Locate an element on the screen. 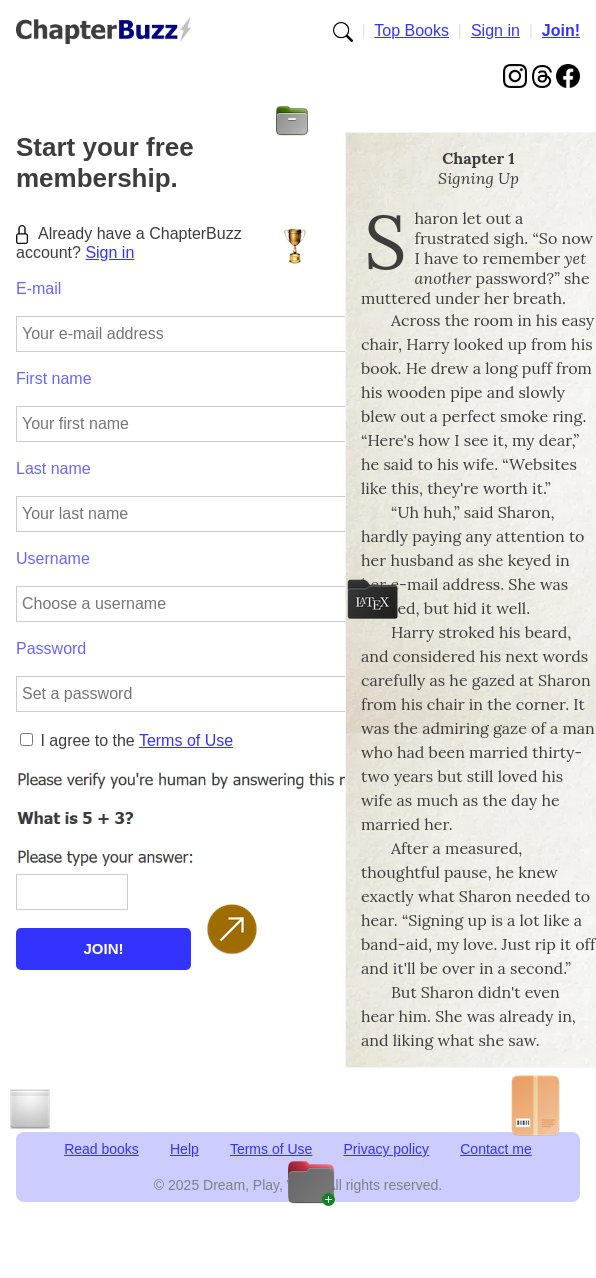  open folder containing LaTeX documents is located at coordinates (372, 600).